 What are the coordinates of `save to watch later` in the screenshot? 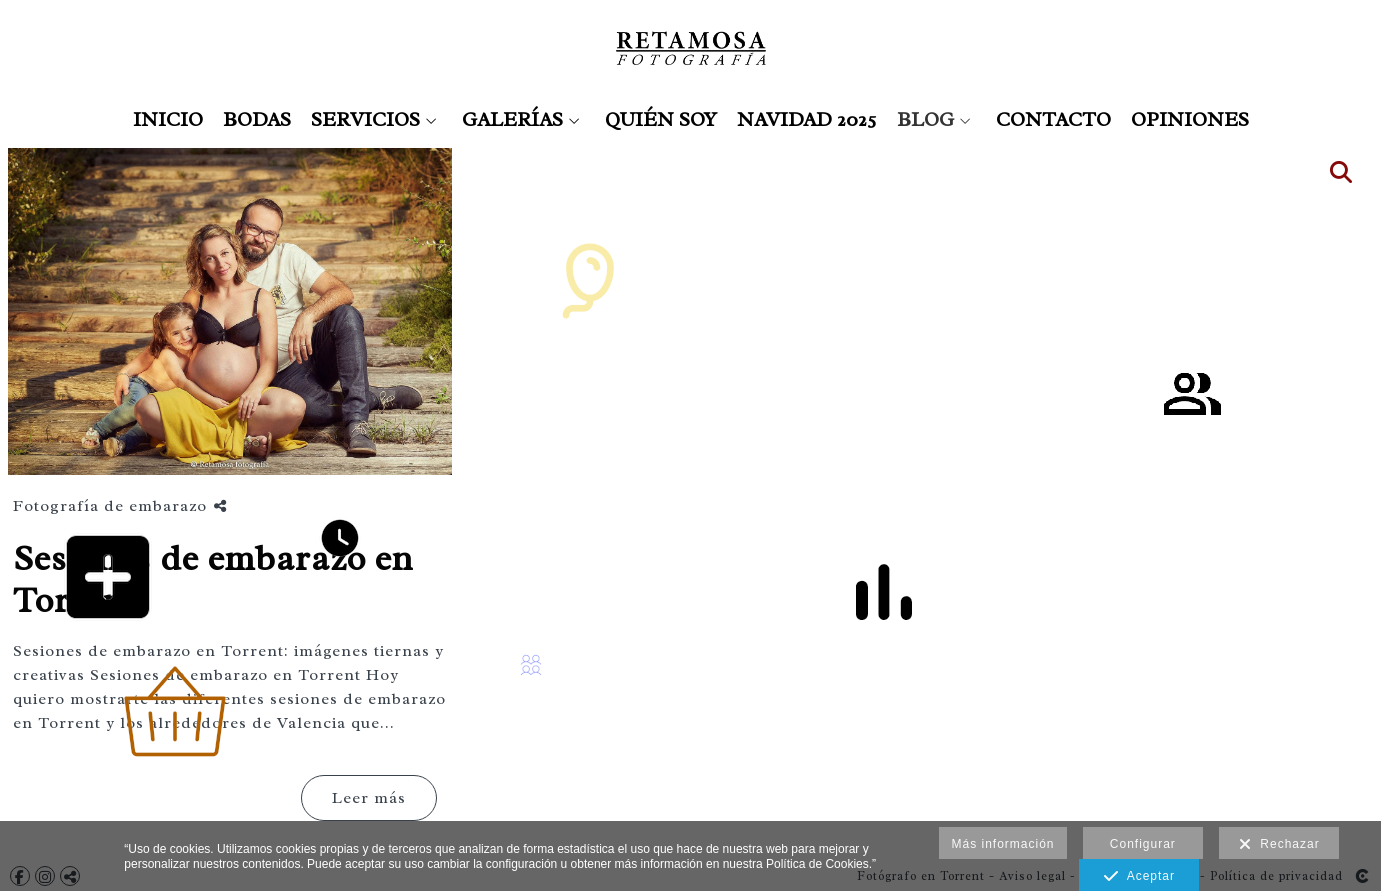 It's located at (340, 538).